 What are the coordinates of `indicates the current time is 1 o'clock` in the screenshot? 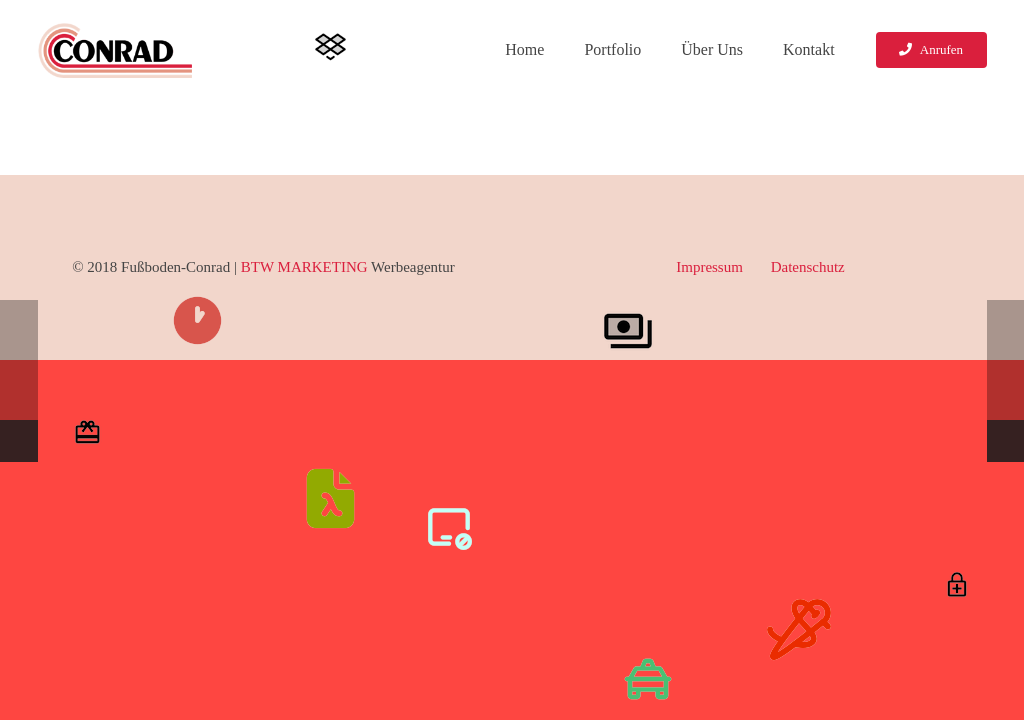 It's located at (197, 320).